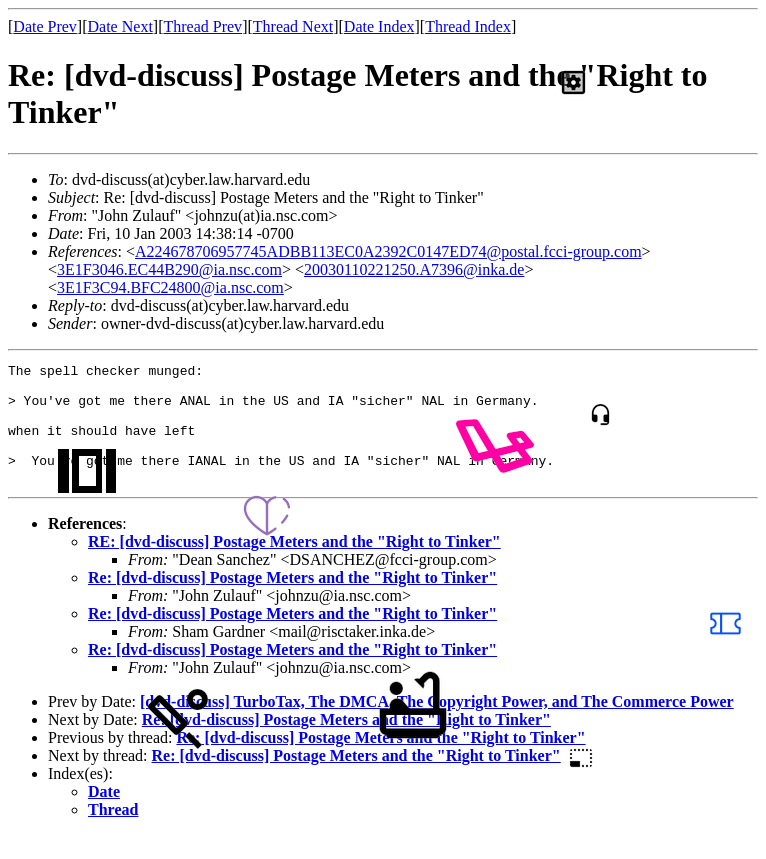 The image size is (766, 859). I want to click on access cricket scores or sports updates, so click(178, 719).